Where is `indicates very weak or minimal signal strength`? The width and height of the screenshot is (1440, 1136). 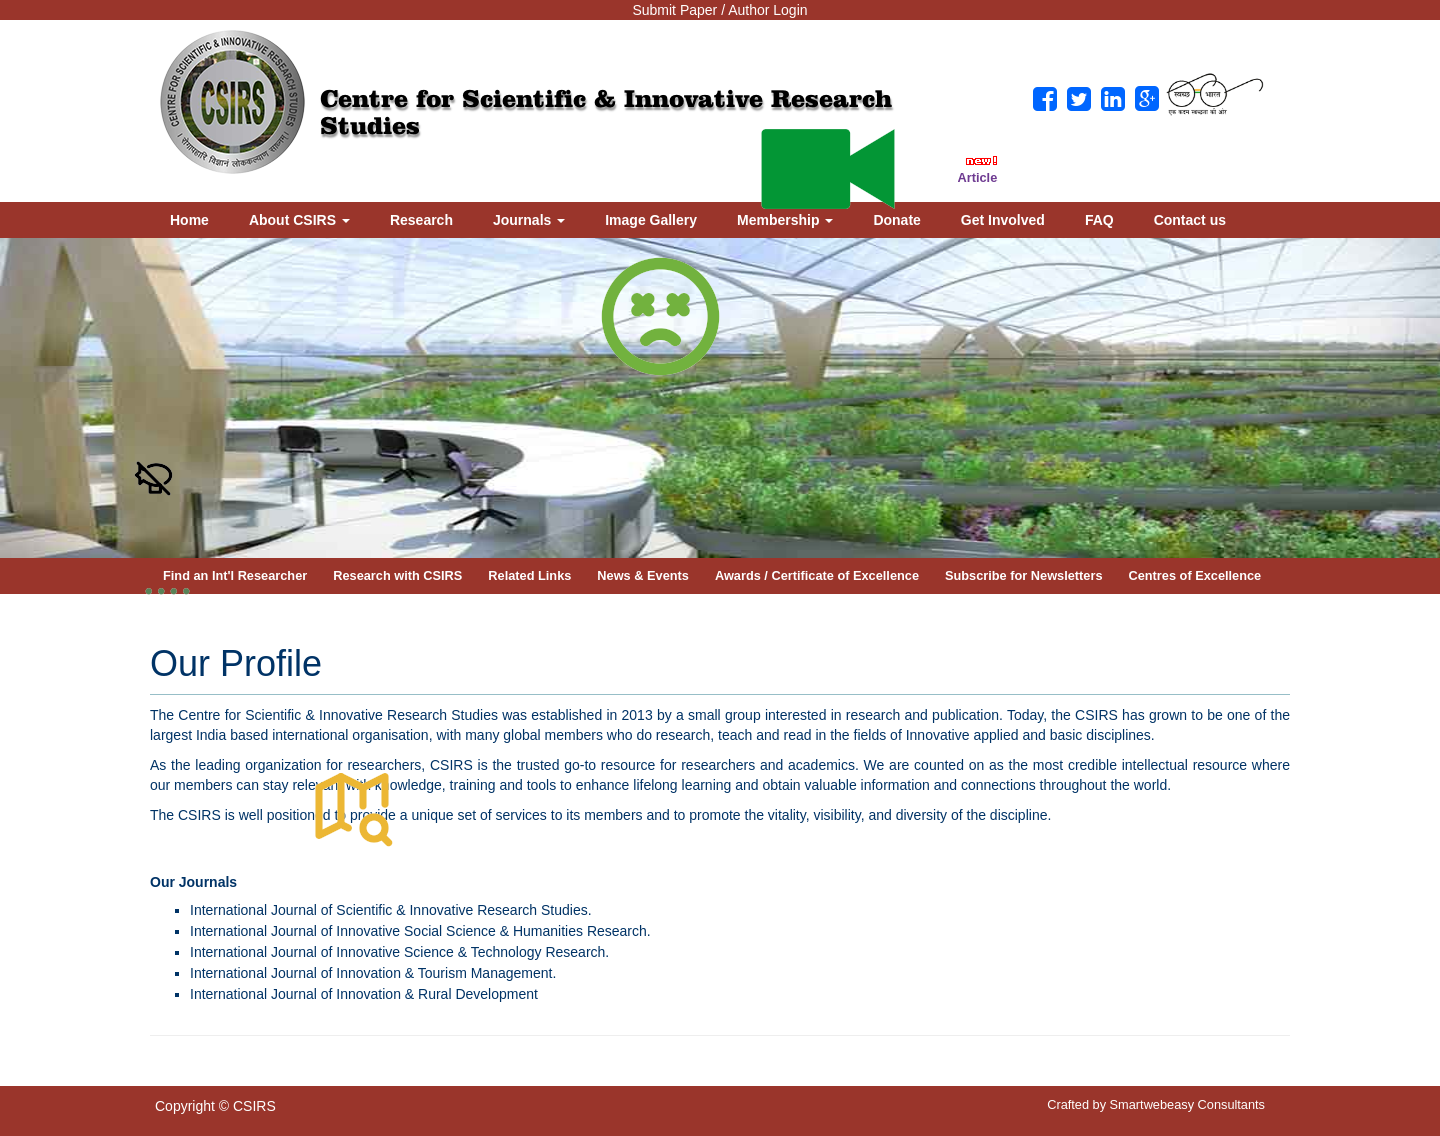 indicates very weak or minimal signal strength is located at coordinates (167, 572).